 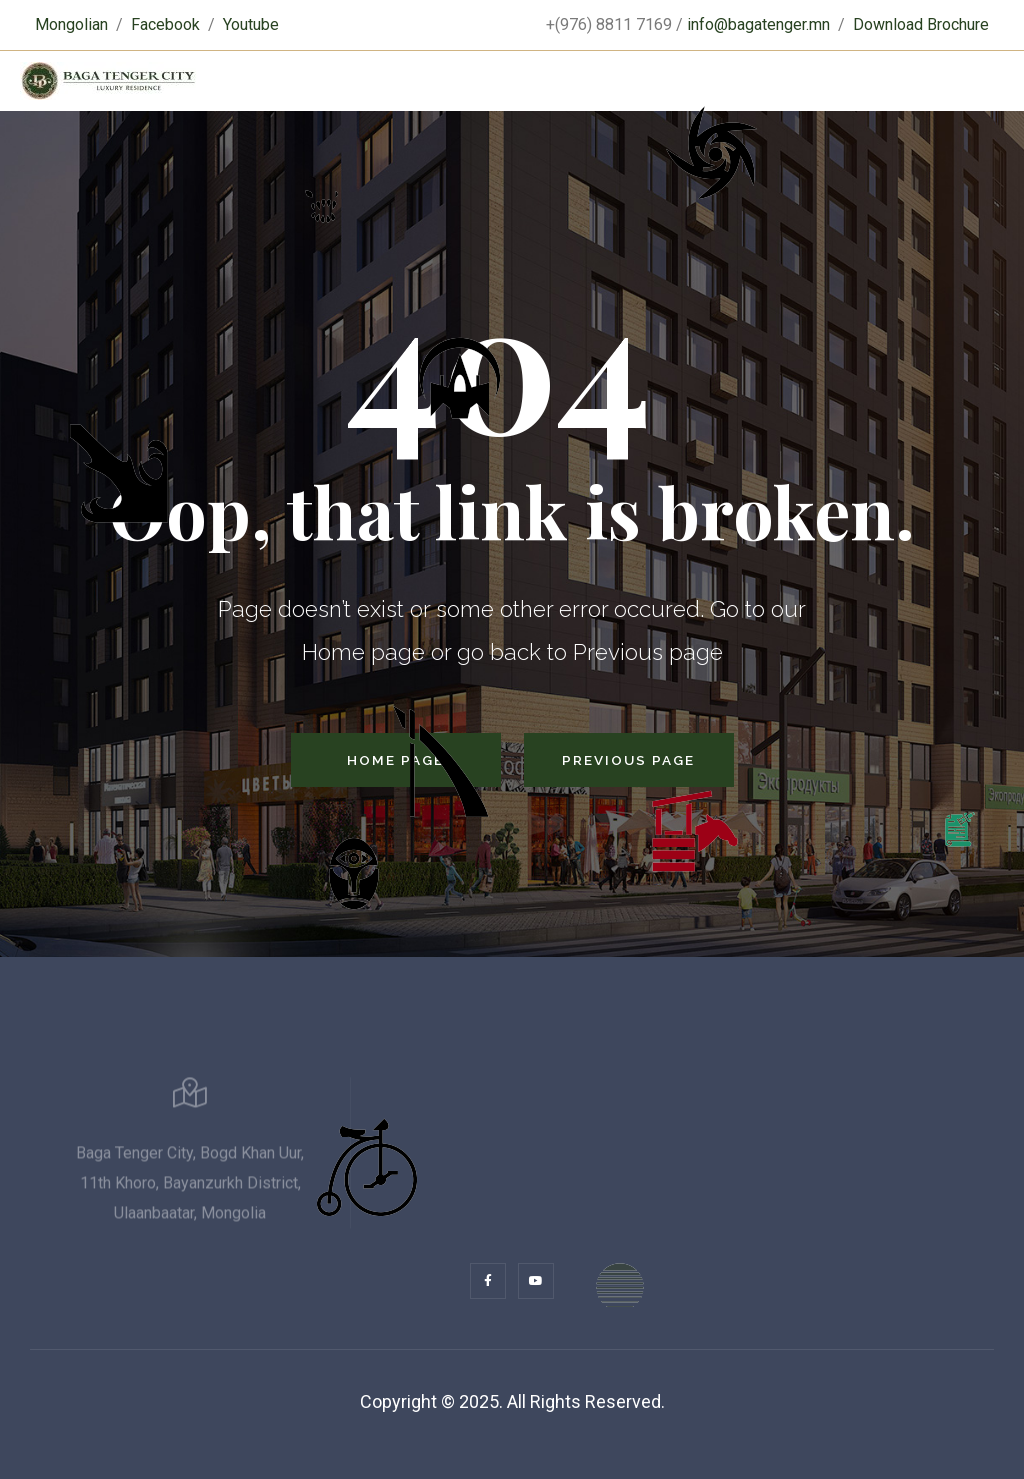 What do you see at coordinates (696, 827) in the screenshot?
I see `access the stable or horse shelter` at bounding box center [696, 827].